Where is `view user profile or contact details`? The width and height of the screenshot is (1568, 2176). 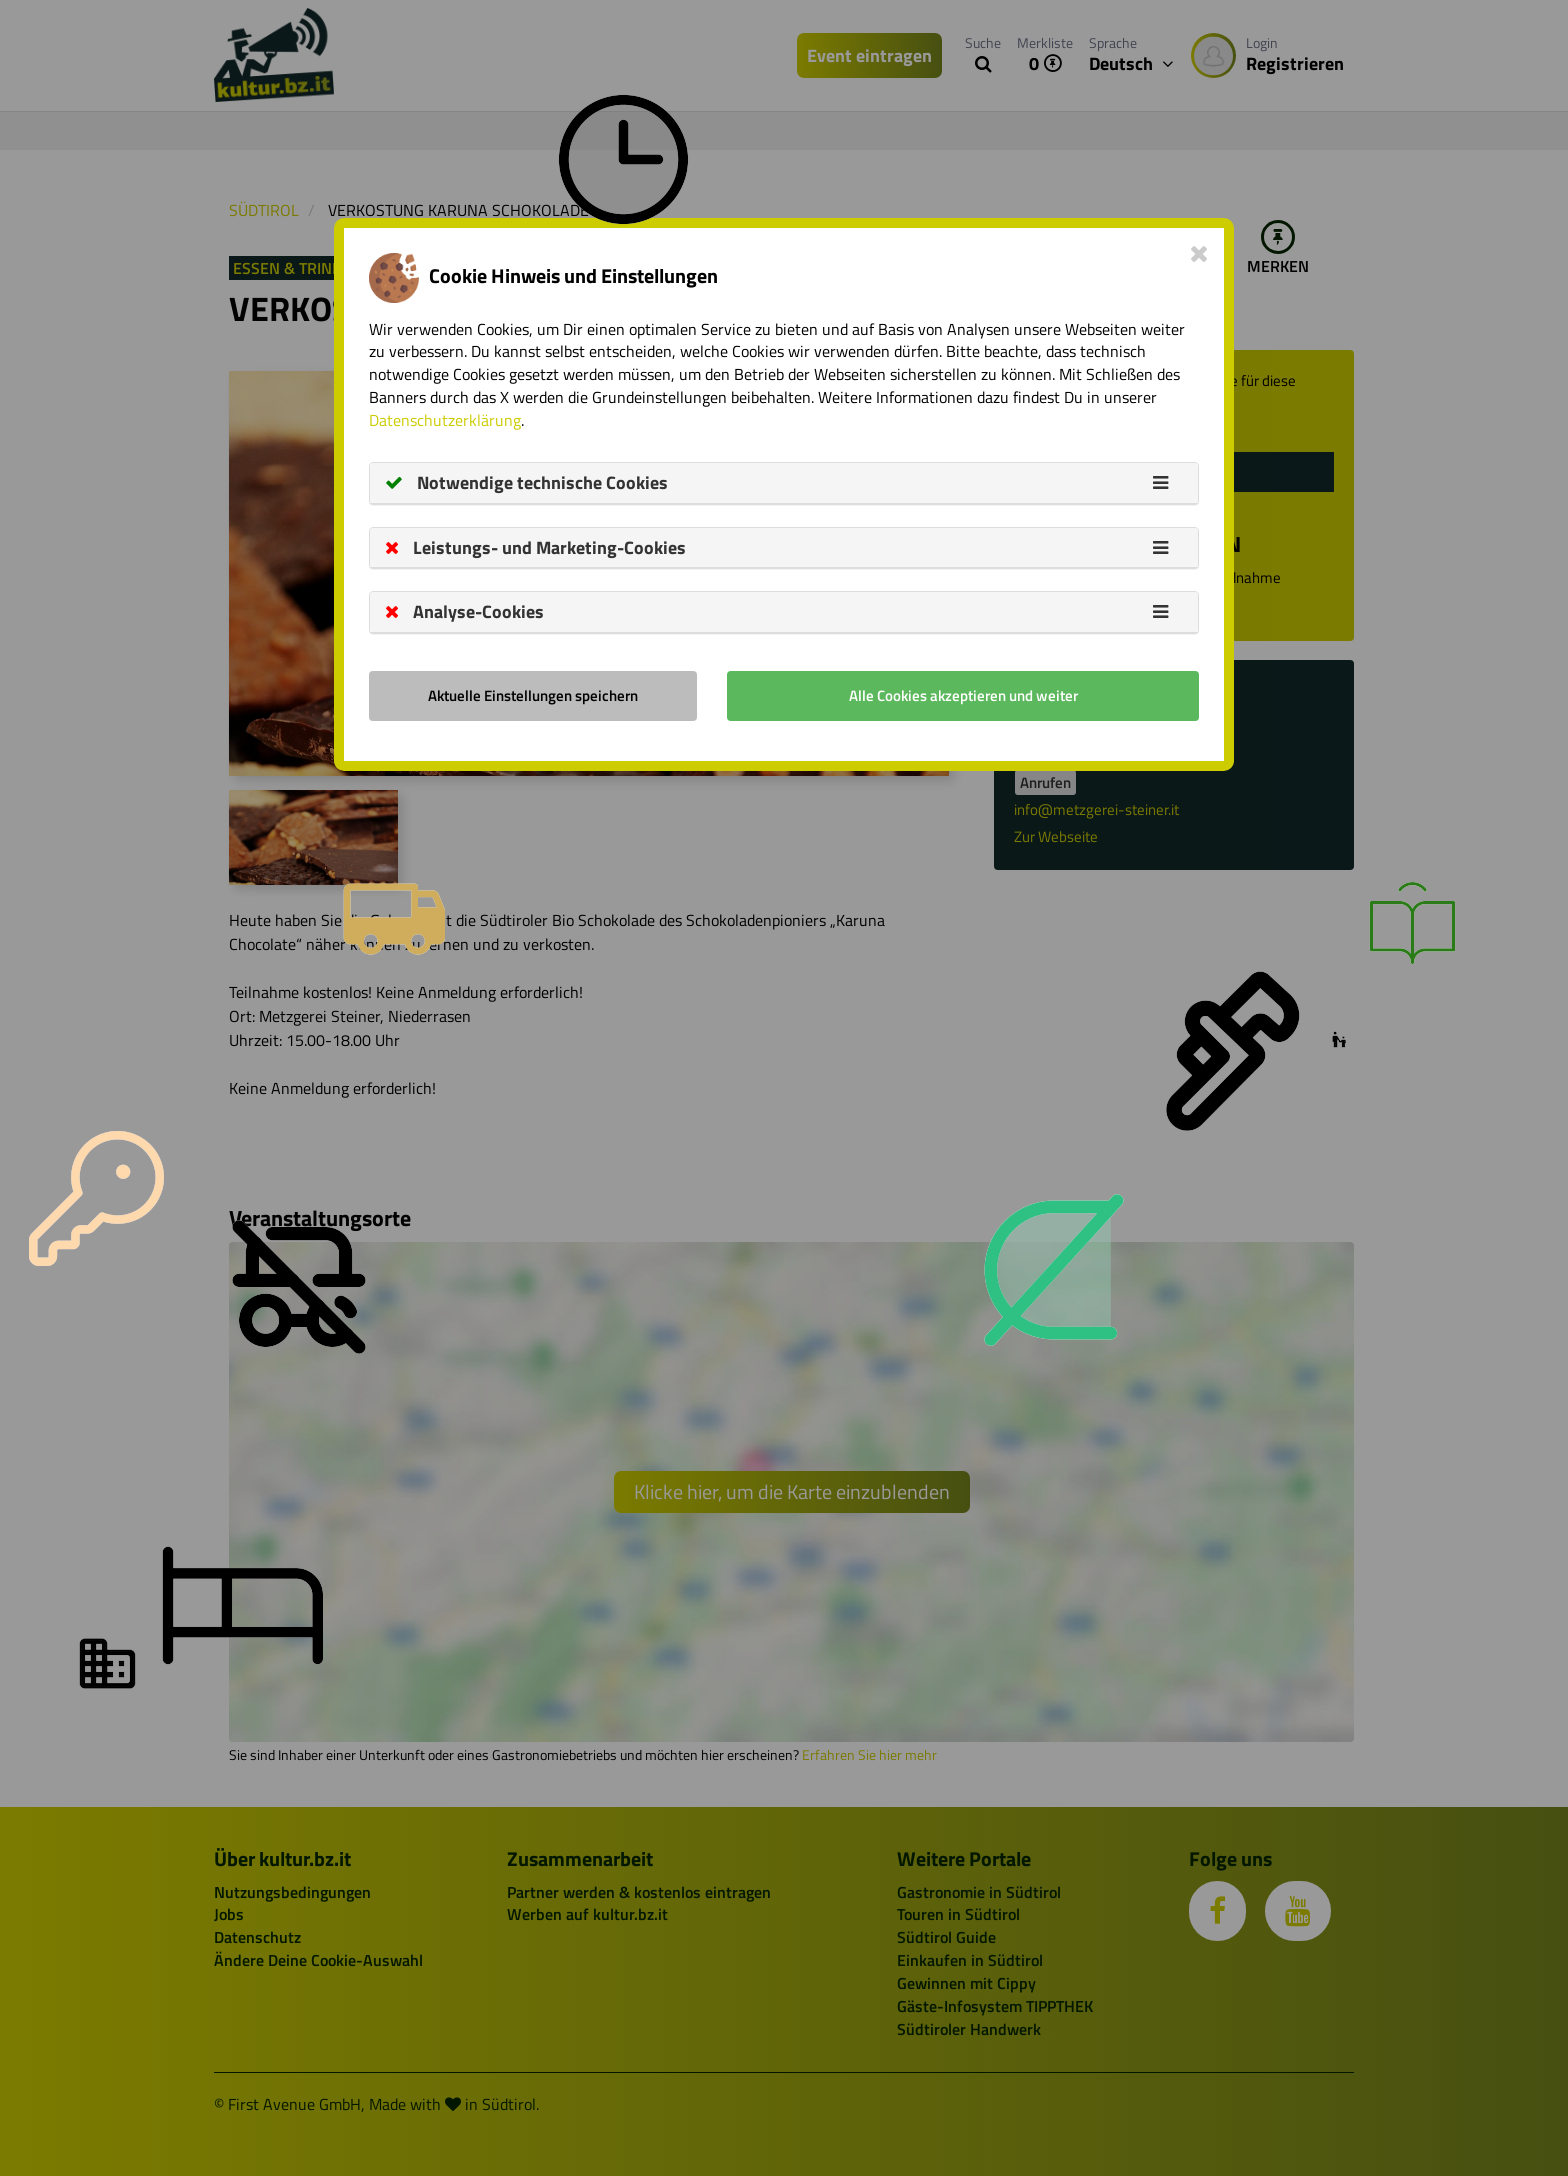 view user profile or contact details is located at coordinates (1412, 921).